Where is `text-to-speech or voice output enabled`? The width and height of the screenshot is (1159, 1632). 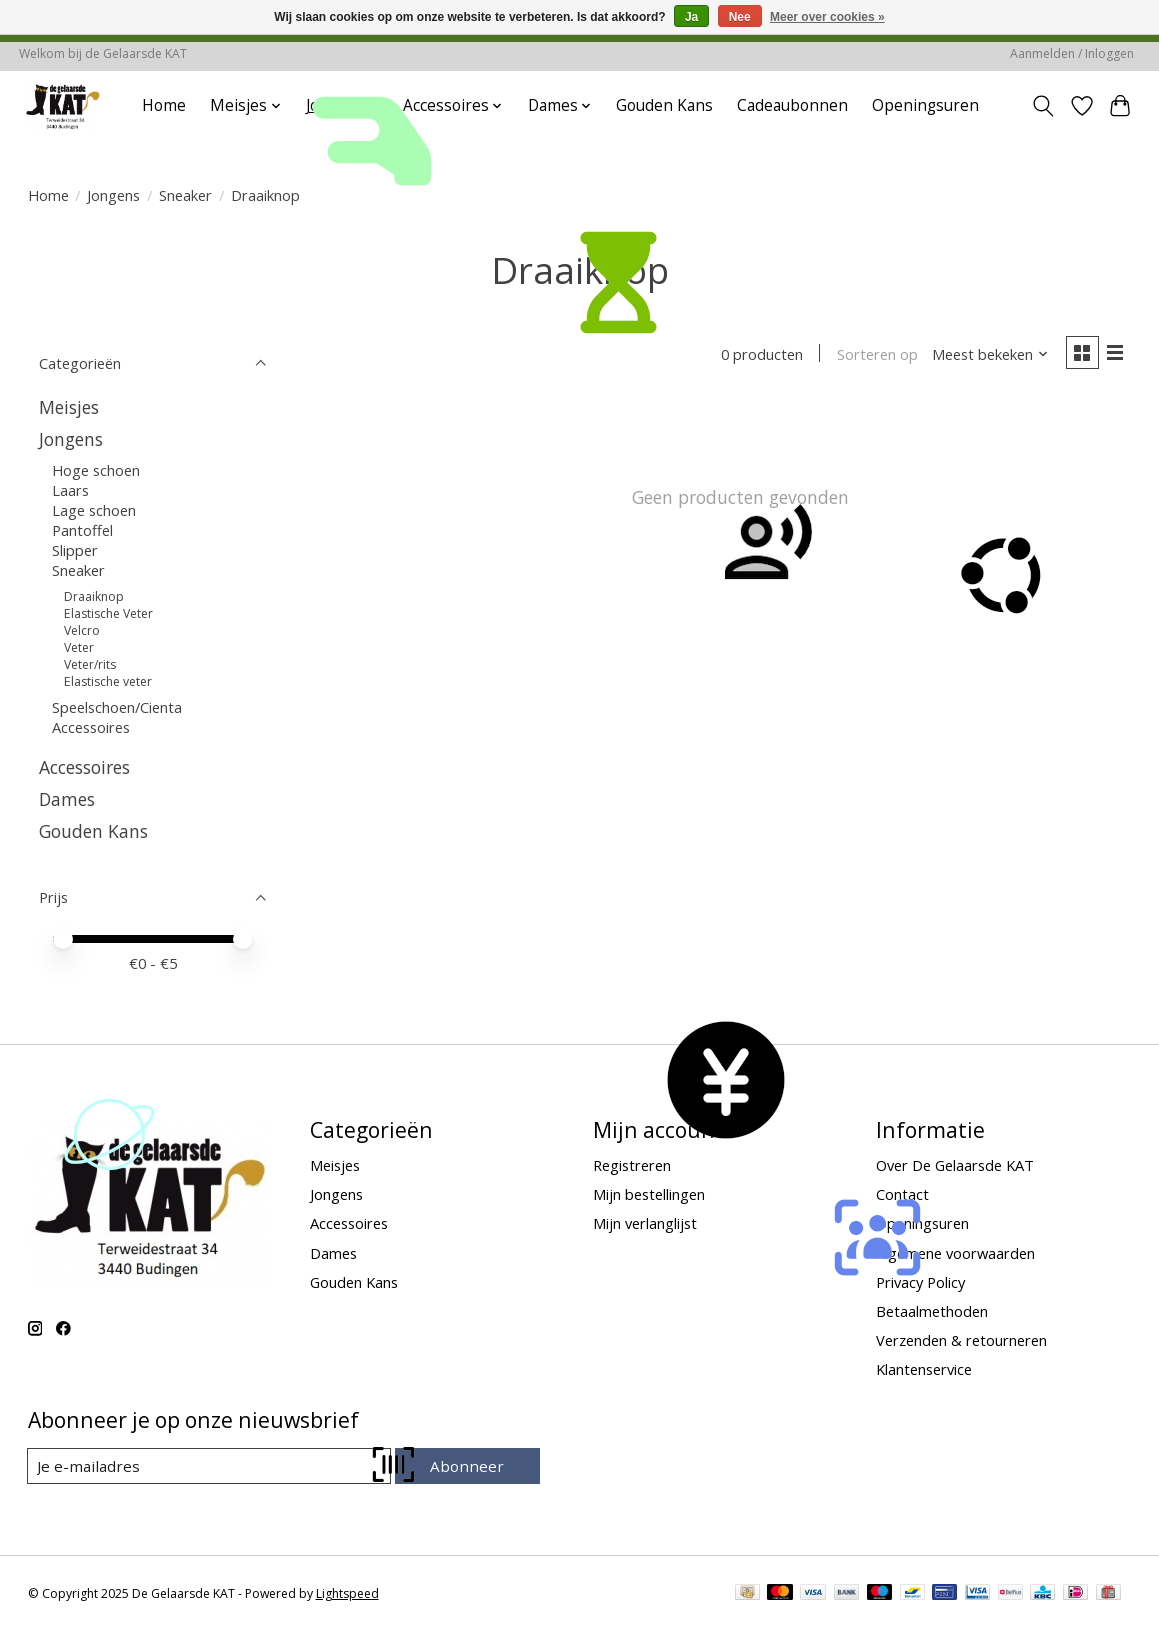
text-to-speech or voice output enabled is located at coordinates (768, 543).